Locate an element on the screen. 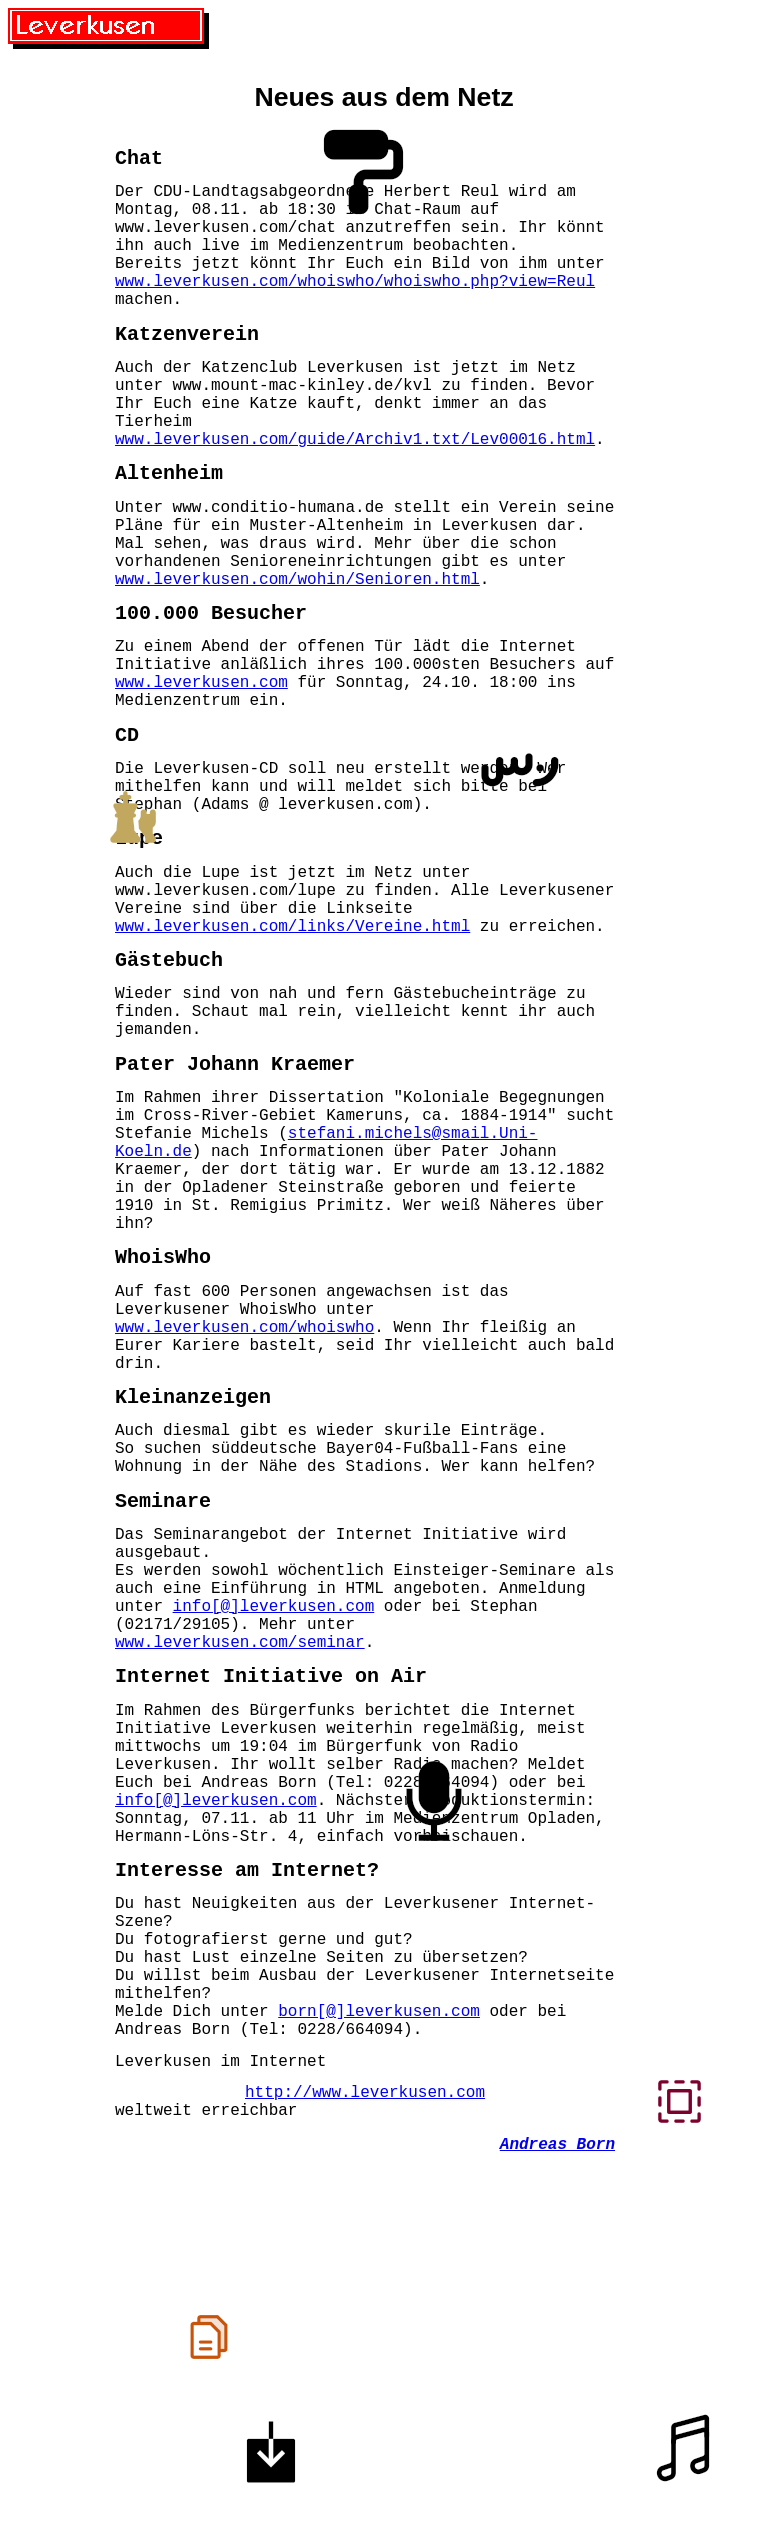 Image resolution: width=768 pixels, height=2528 pixels. play chess game is located at coordinates (131, 818).